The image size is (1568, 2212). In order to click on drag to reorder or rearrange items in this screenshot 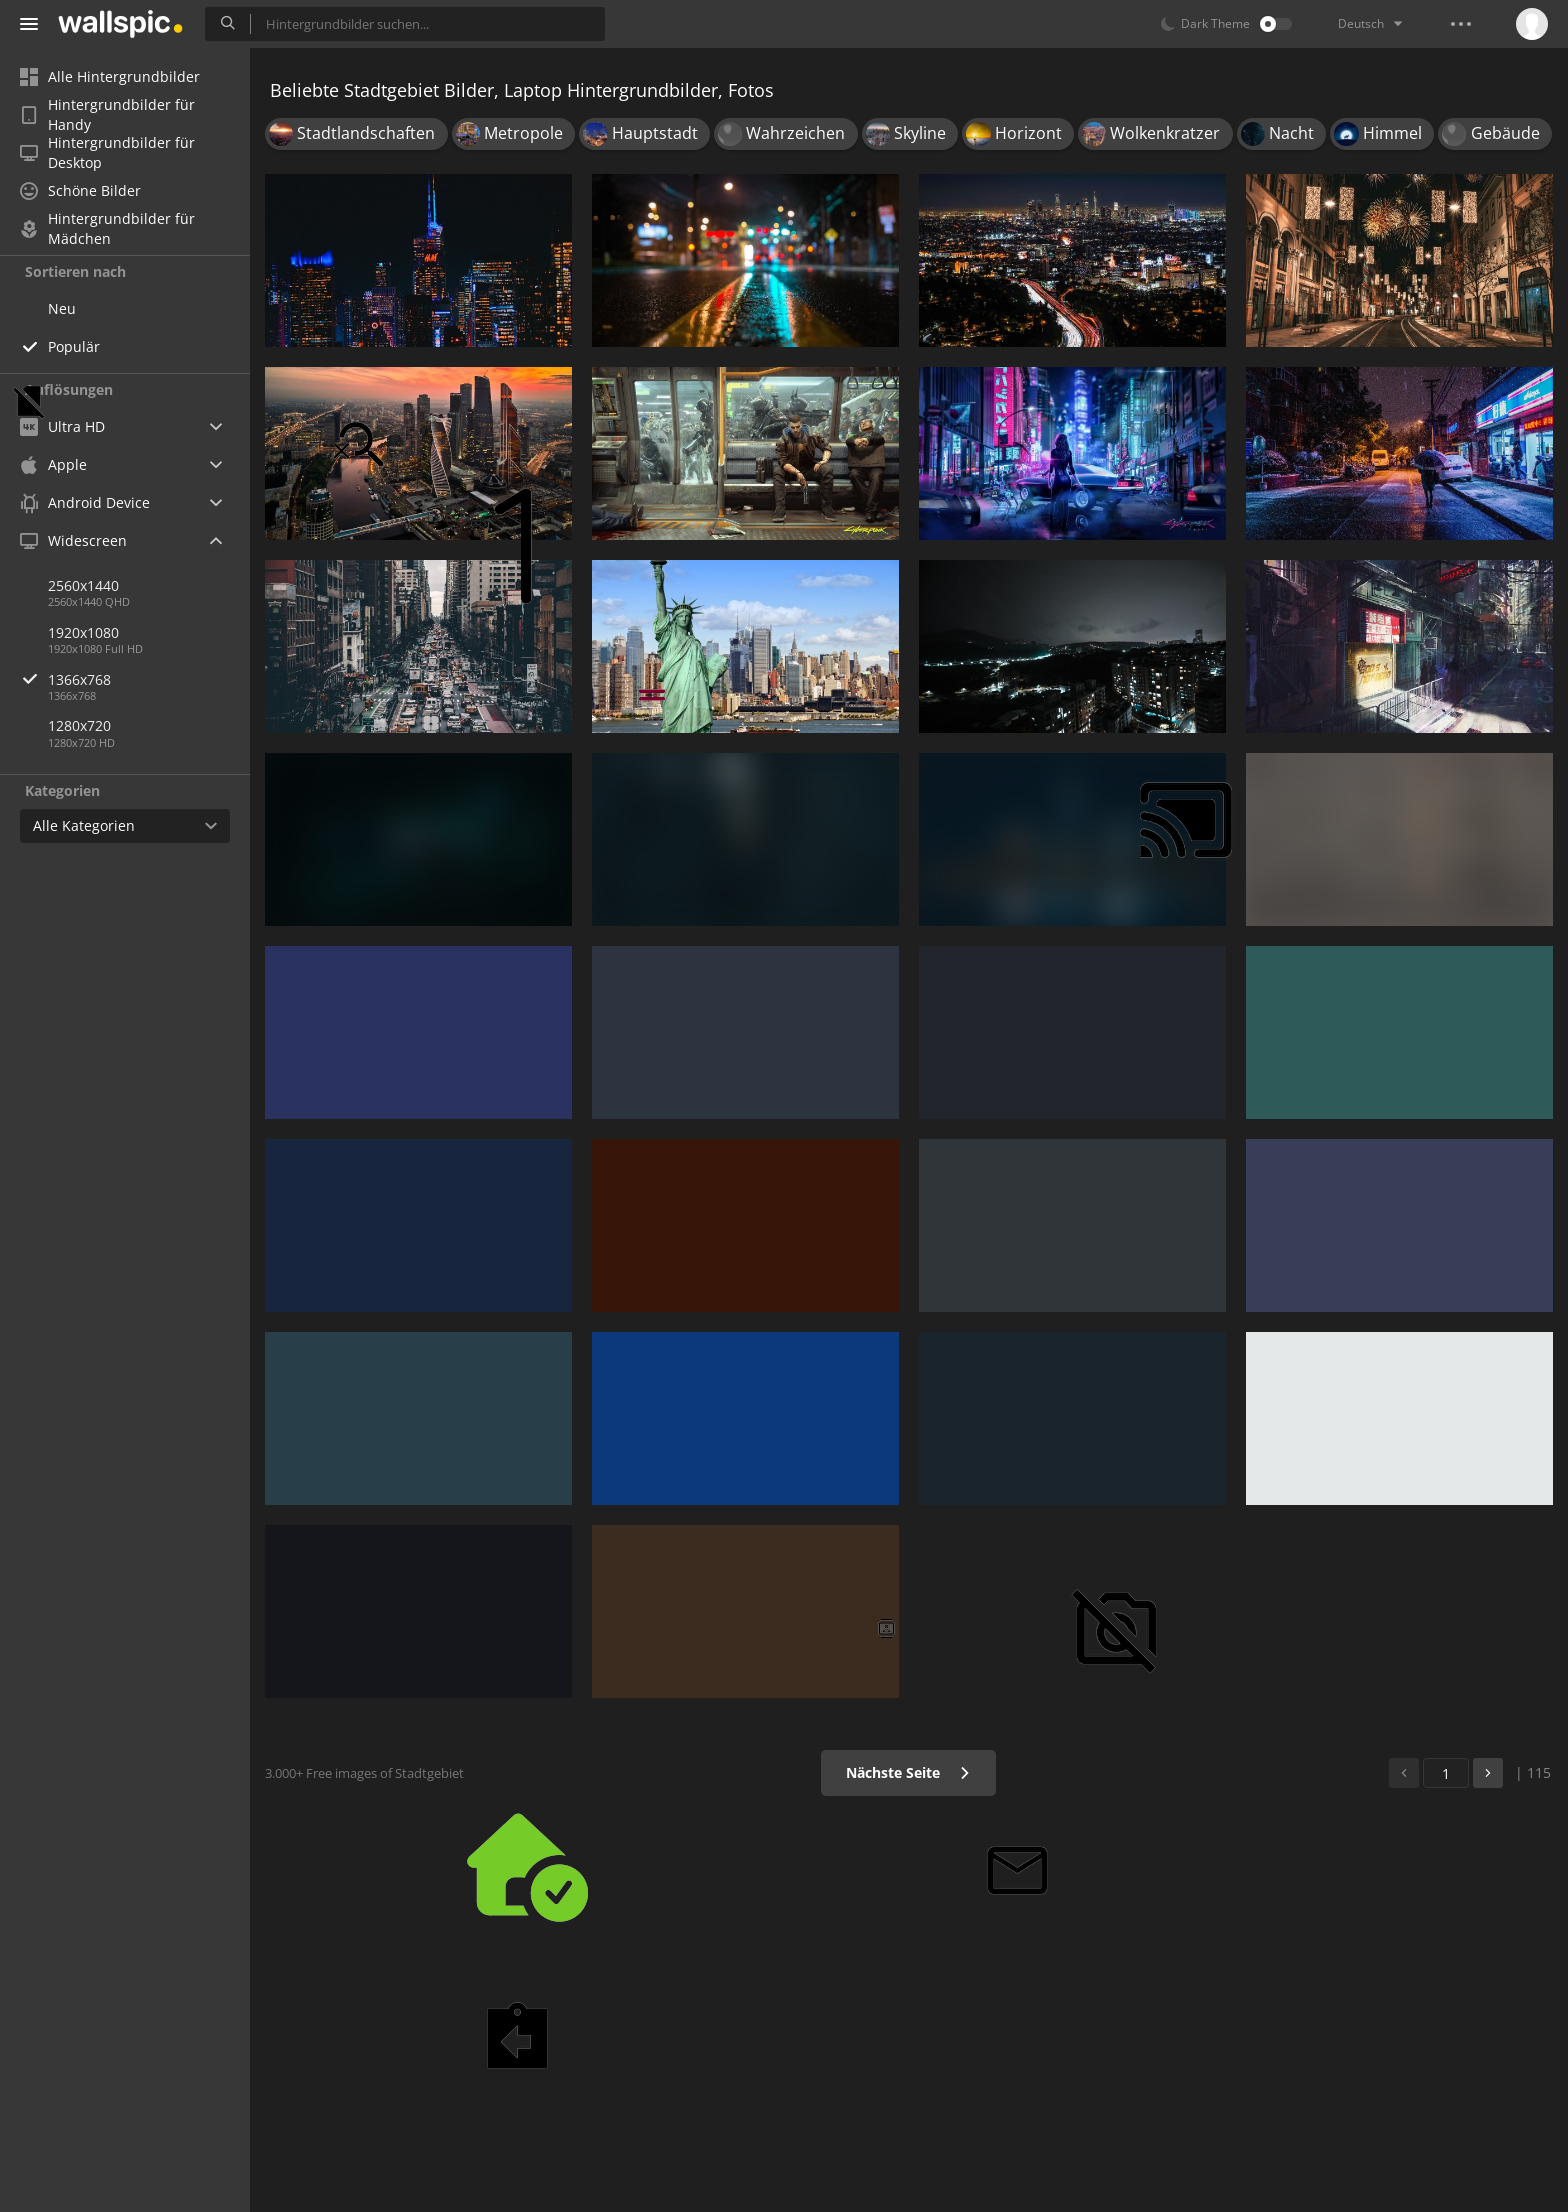, I will do `click(652, 695)`.